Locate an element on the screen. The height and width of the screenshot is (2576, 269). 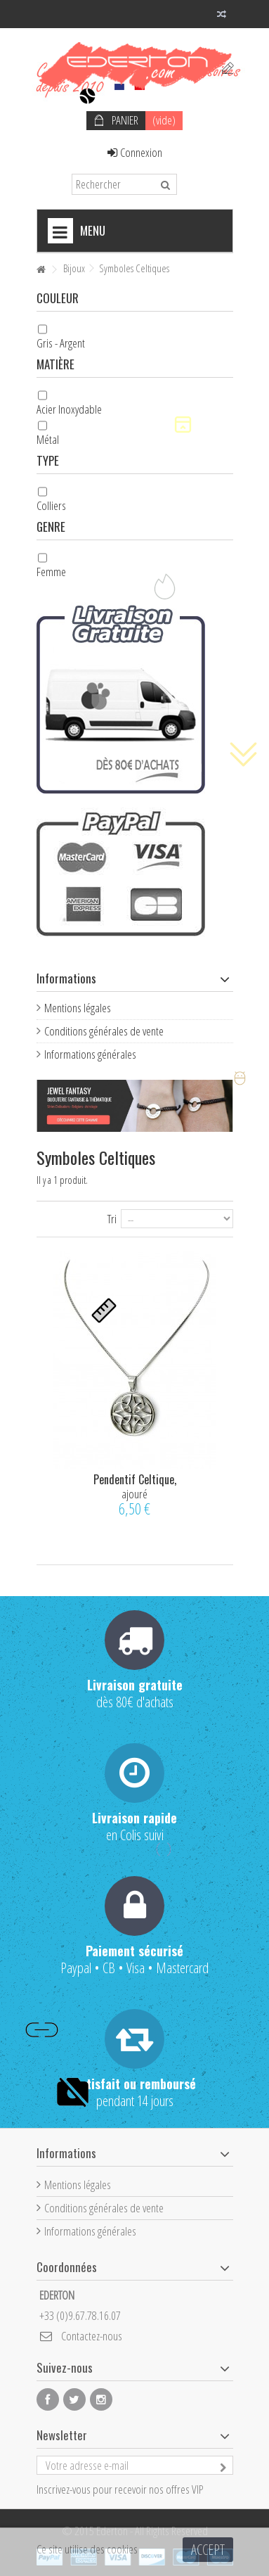
insert parentheses or brackets in text is located at coordinates (164, 1849).